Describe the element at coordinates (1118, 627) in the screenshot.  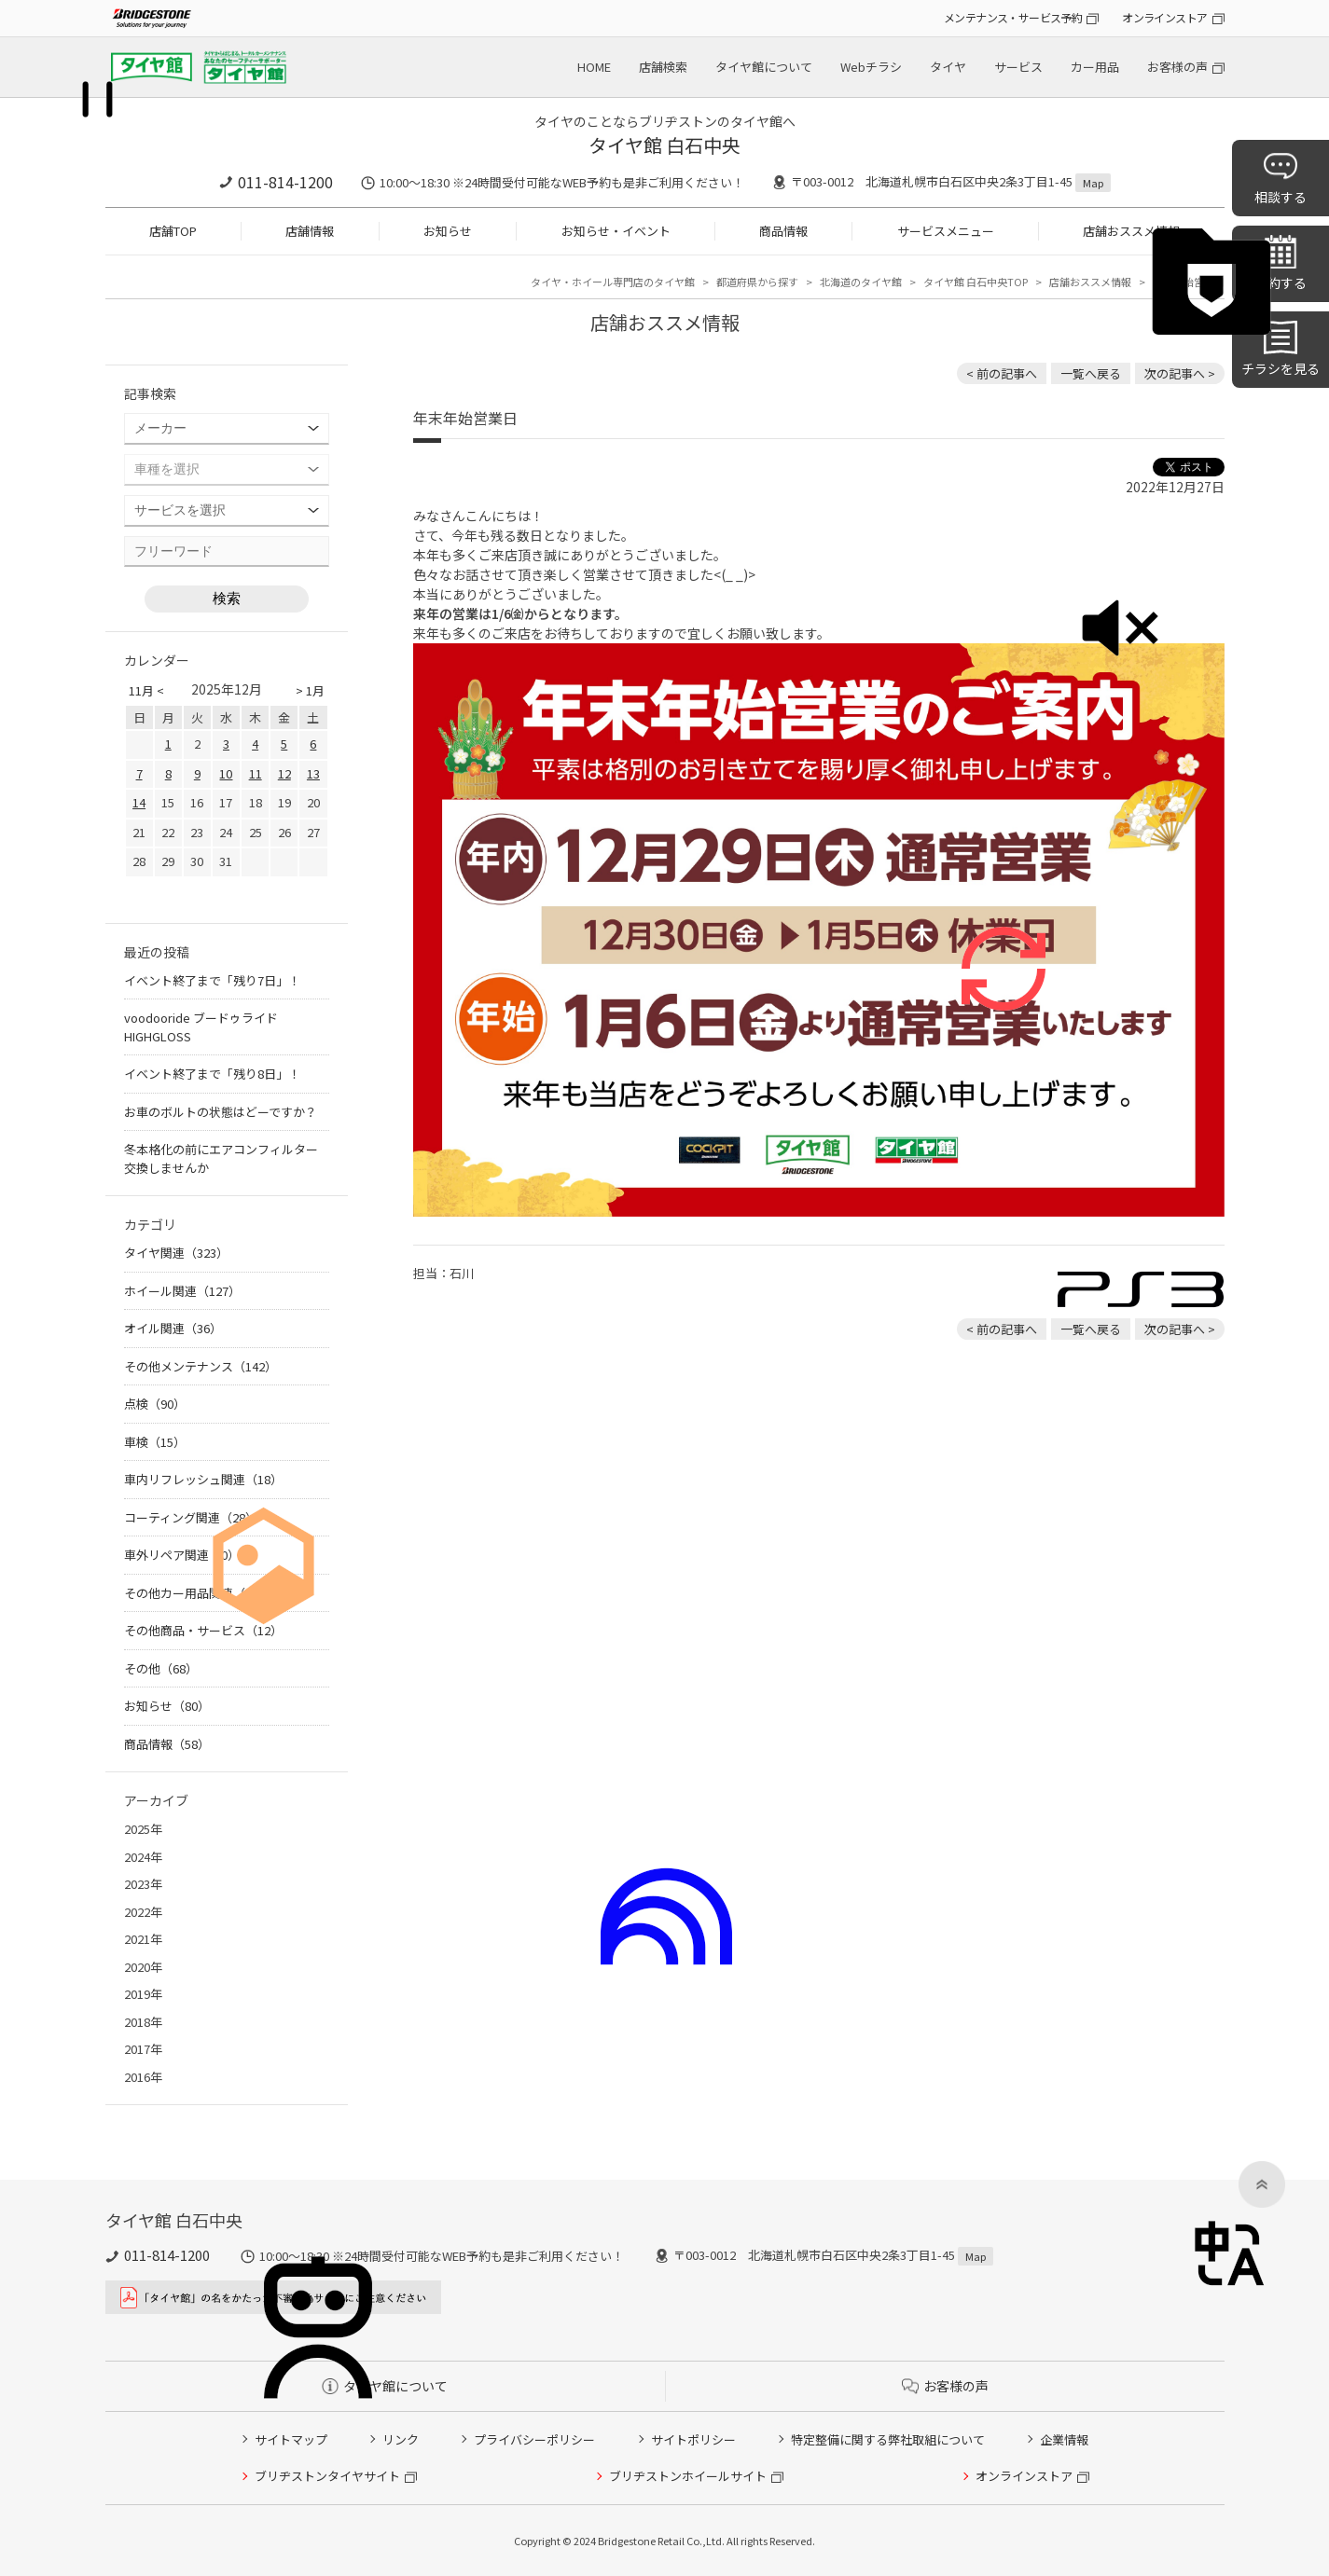
I see `mute or unmute audio` at that location.